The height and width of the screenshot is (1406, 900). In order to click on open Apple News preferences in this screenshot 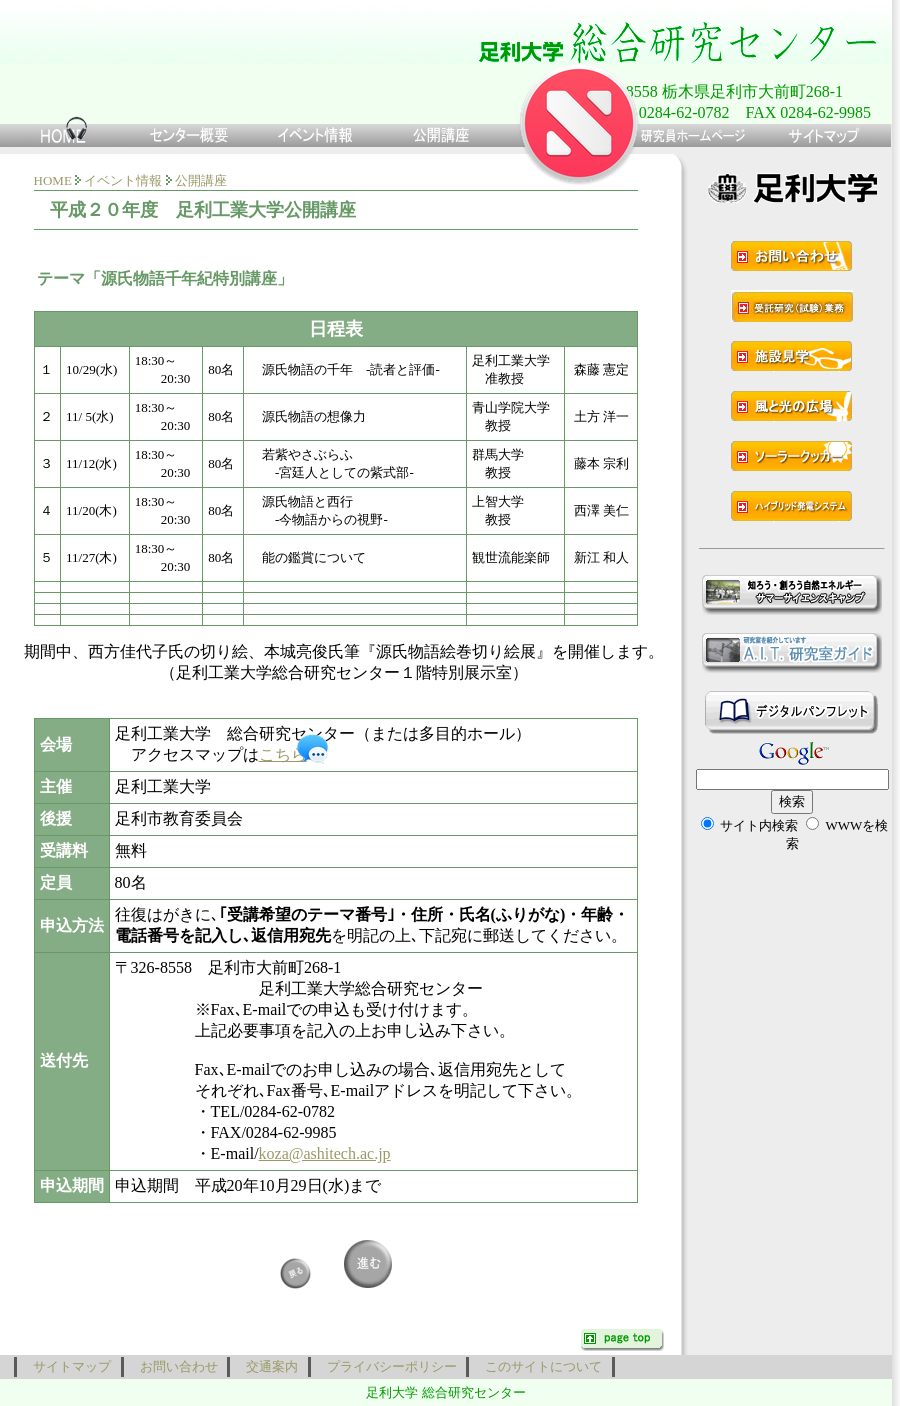, I will do `click(579, 123)`.